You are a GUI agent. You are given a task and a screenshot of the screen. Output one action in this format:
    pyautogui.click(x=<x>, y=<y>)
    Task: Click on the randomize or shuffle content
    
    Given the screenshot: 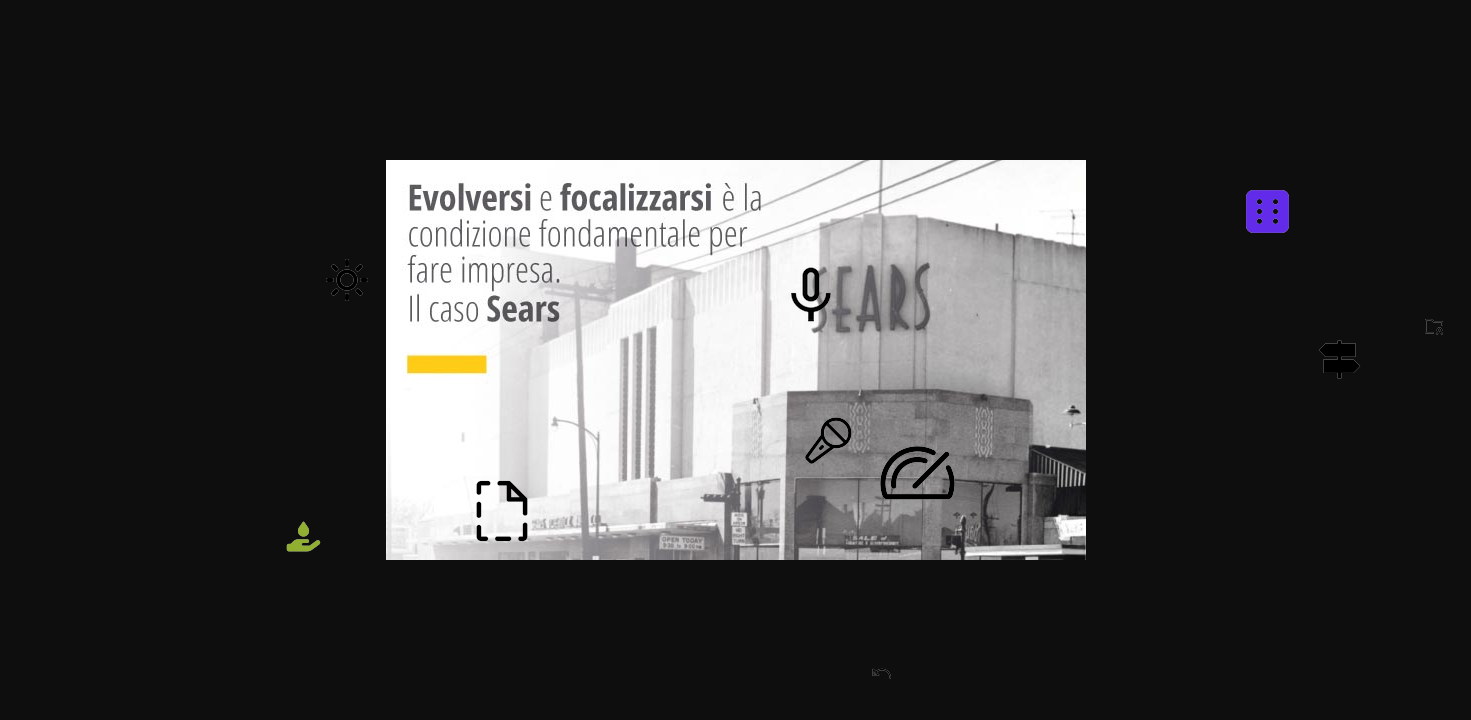 What is the action you would take?
    pyautogui.click(x=1267, y=211)
    